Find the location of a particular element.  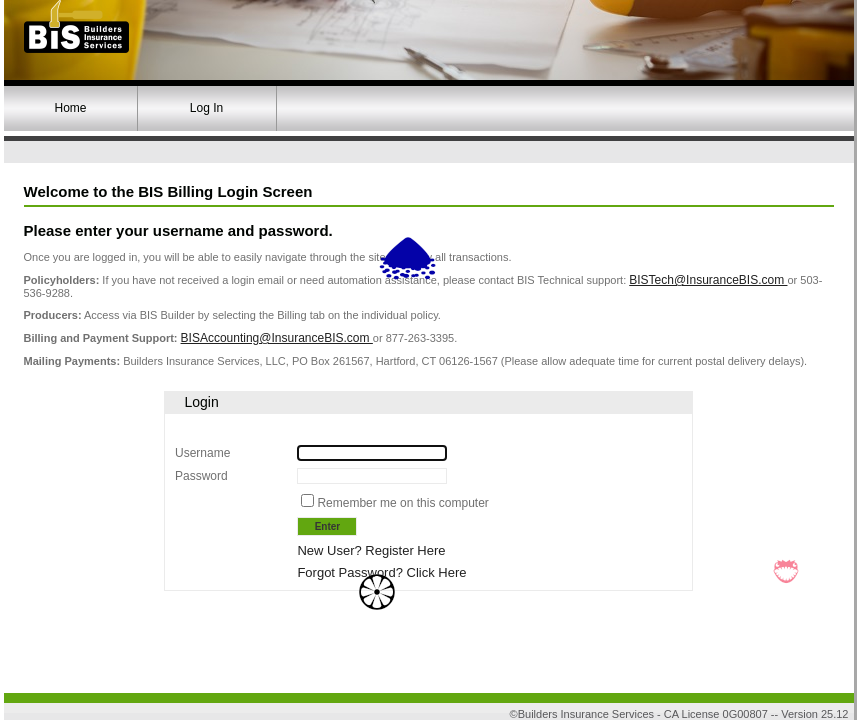

indicates powder or granular material in inventory is located at coordinates (407, 258).